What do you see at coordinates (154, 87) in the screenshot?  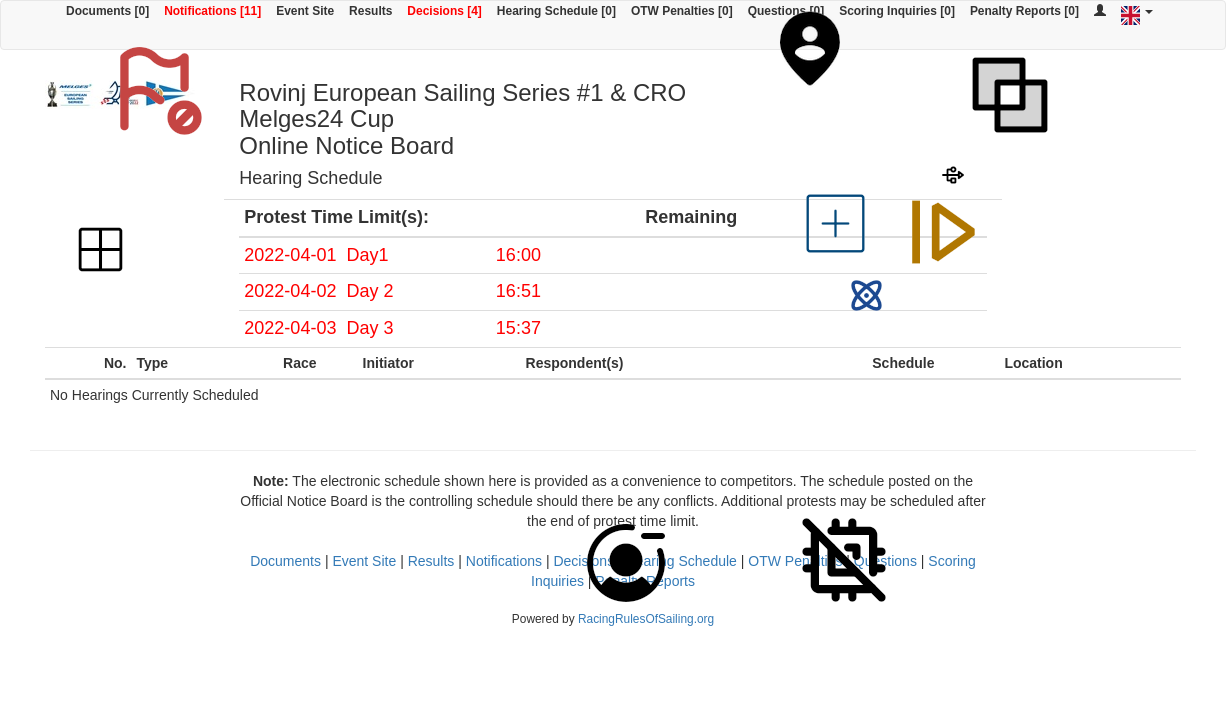 I see `cancel or remove a flagged item` at bounding box center [154, 87].